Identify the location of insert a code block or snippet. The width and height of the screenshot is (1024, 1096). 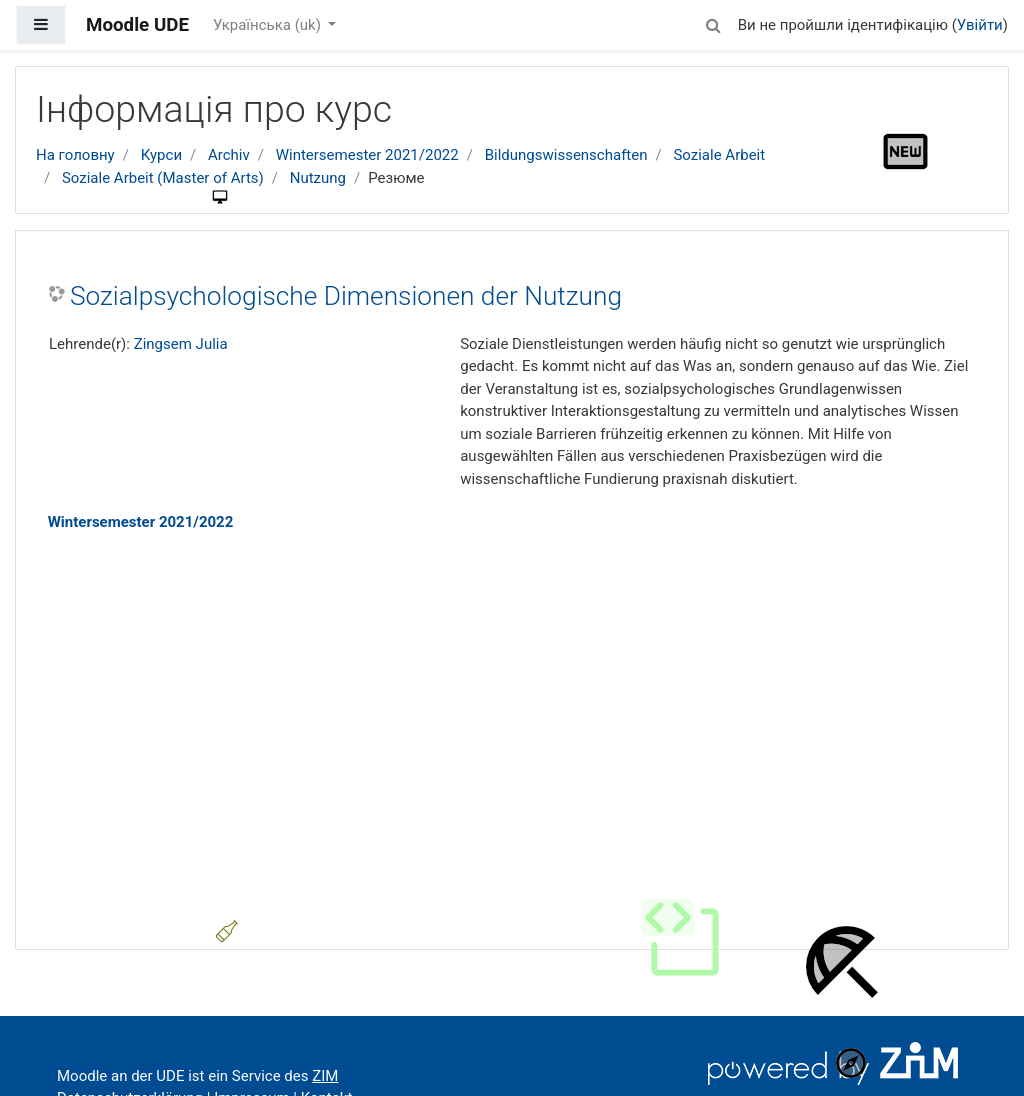
(685, 942).